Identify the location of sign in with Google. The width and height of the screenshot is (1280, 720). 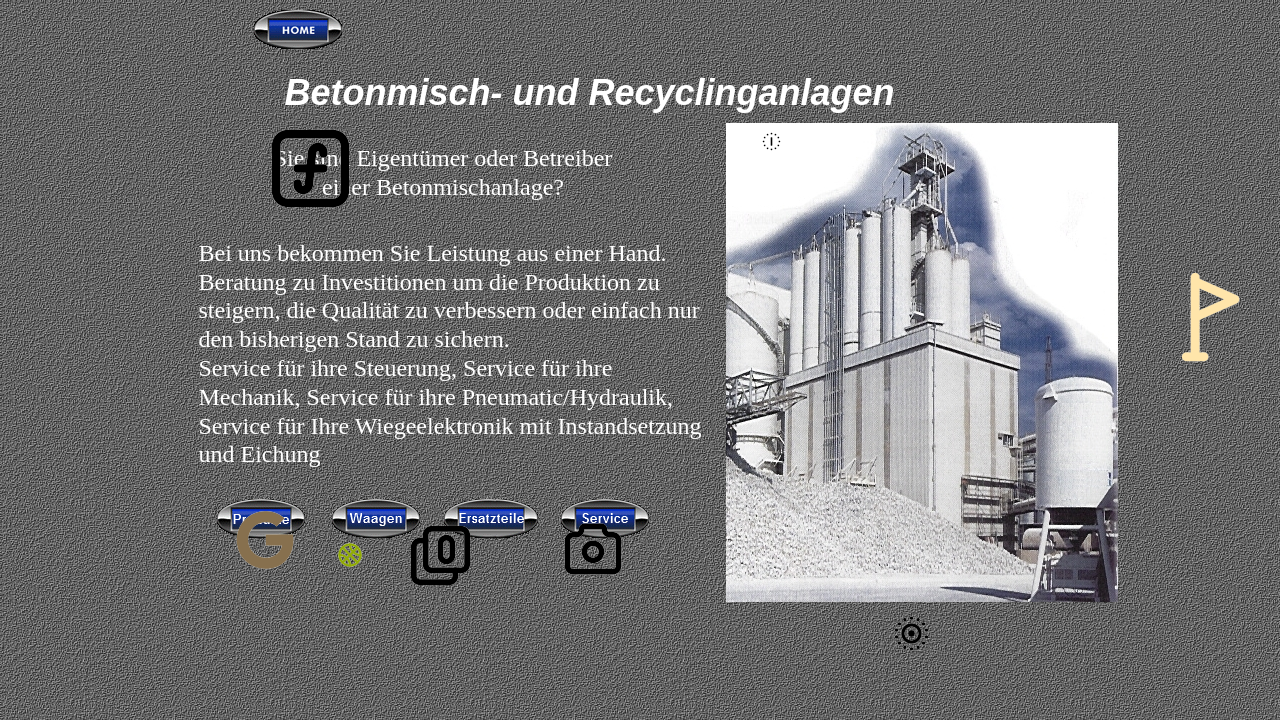
(265, 540).